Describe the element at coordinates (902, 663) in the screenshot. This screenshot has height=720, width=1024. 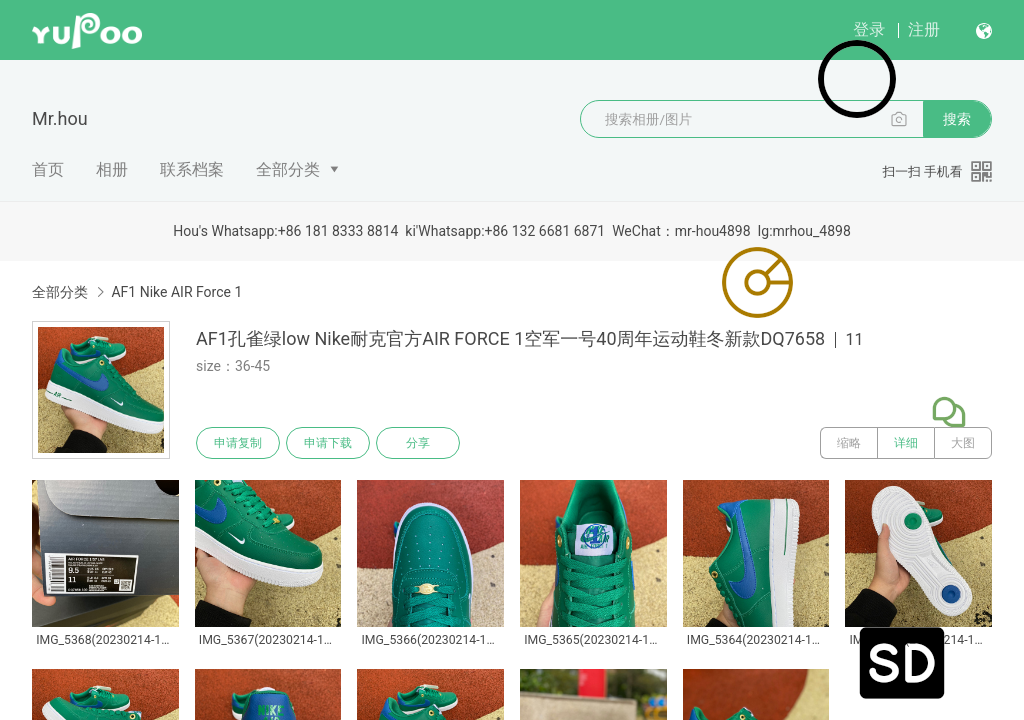
I see `indicates standard definition video quality` at that location.